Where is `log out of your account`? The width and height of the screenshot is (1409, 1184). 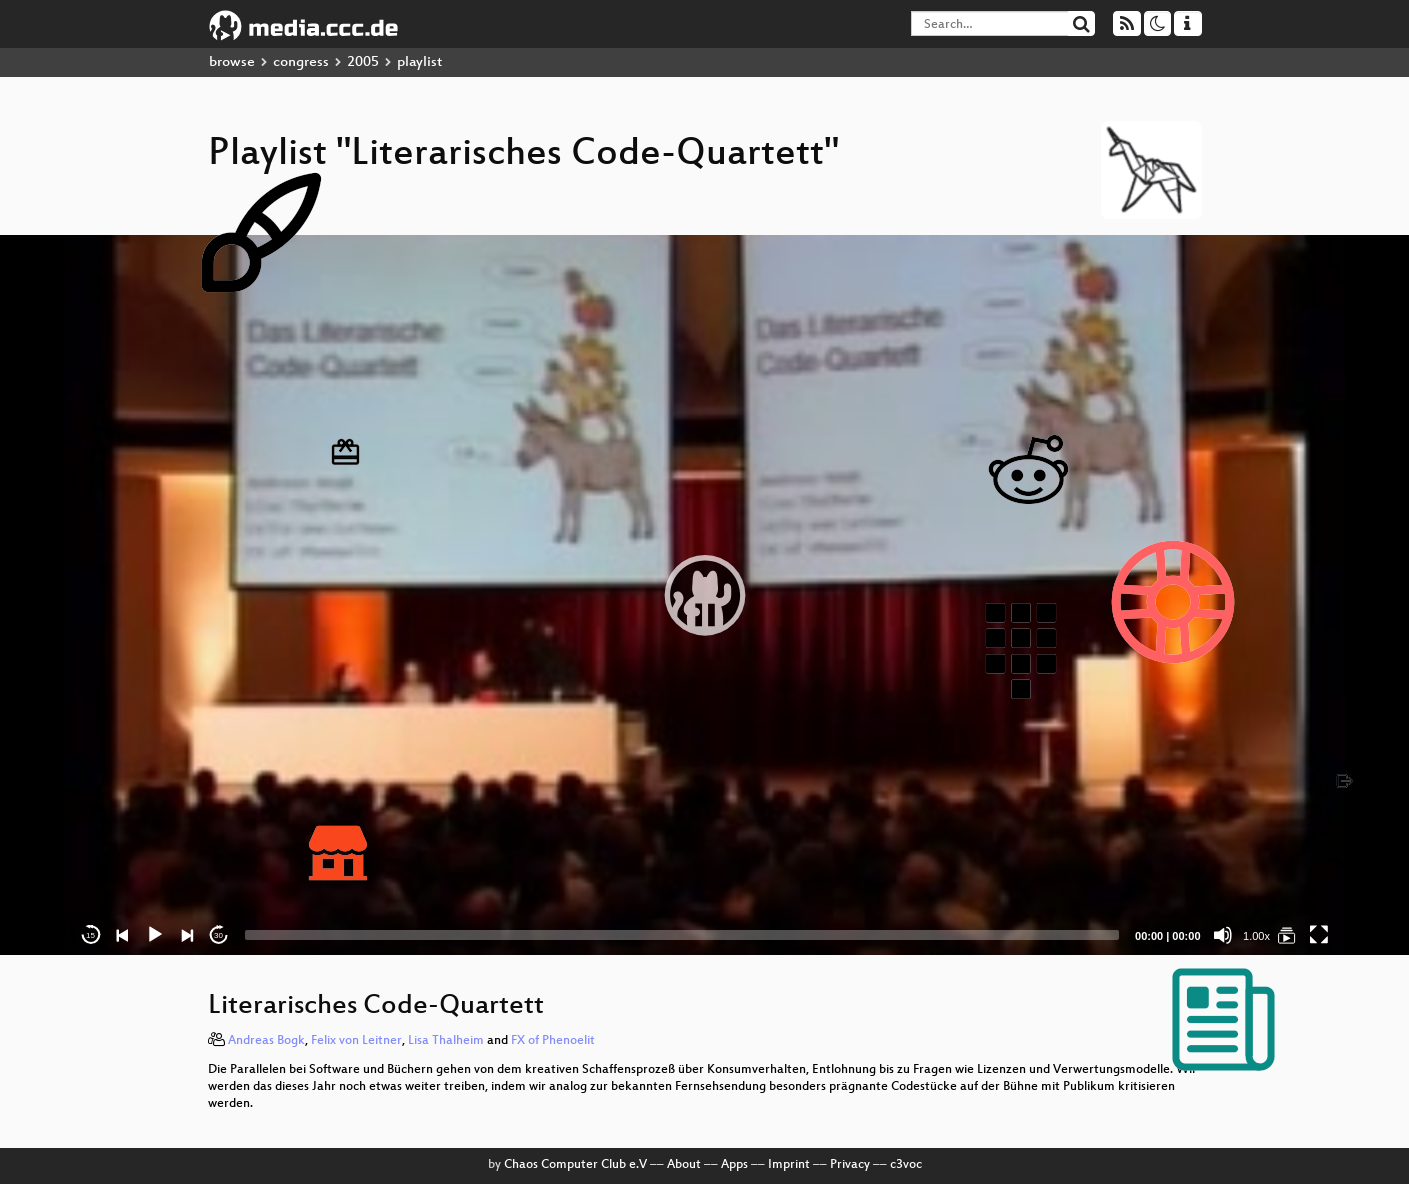
log out of your account is located at coordinates (1345, 781).